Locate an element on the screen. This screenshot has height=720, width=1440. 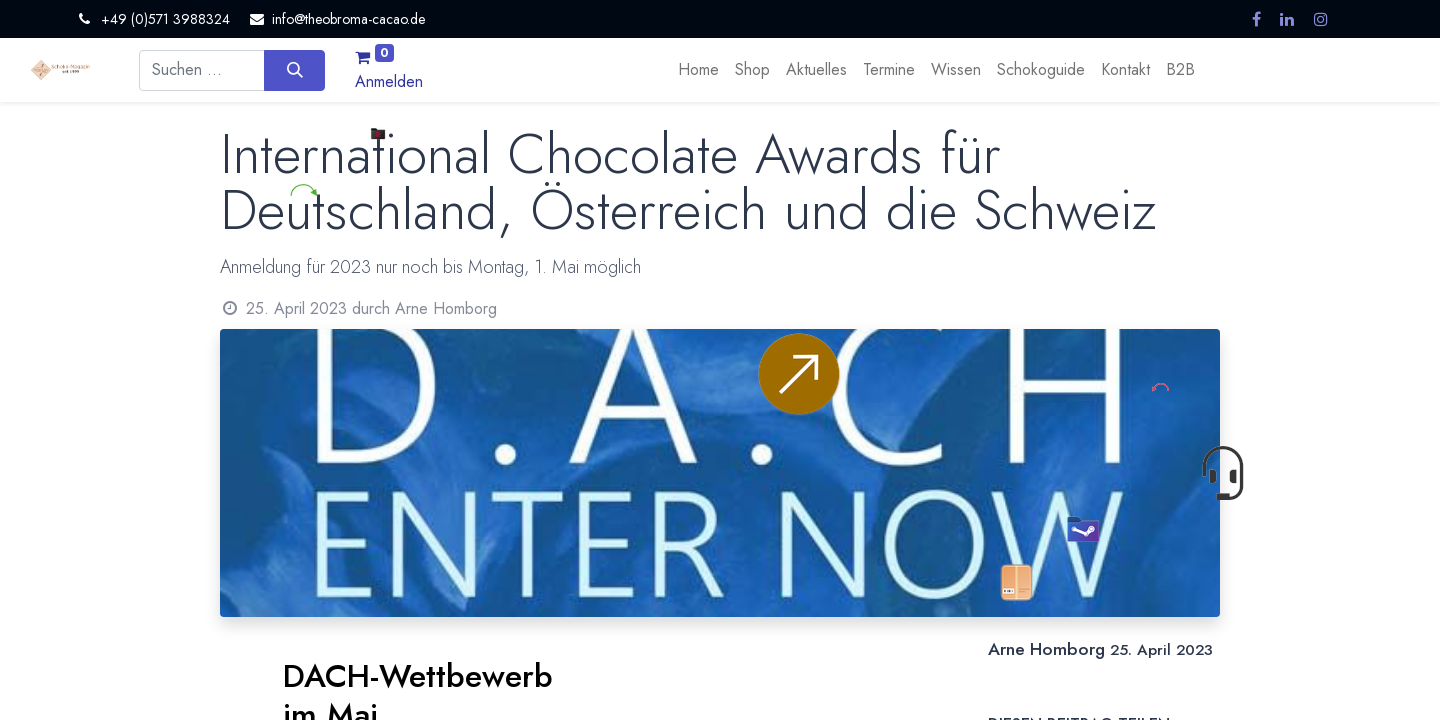
open your steam games folder is located at coordinates (1083, 530).